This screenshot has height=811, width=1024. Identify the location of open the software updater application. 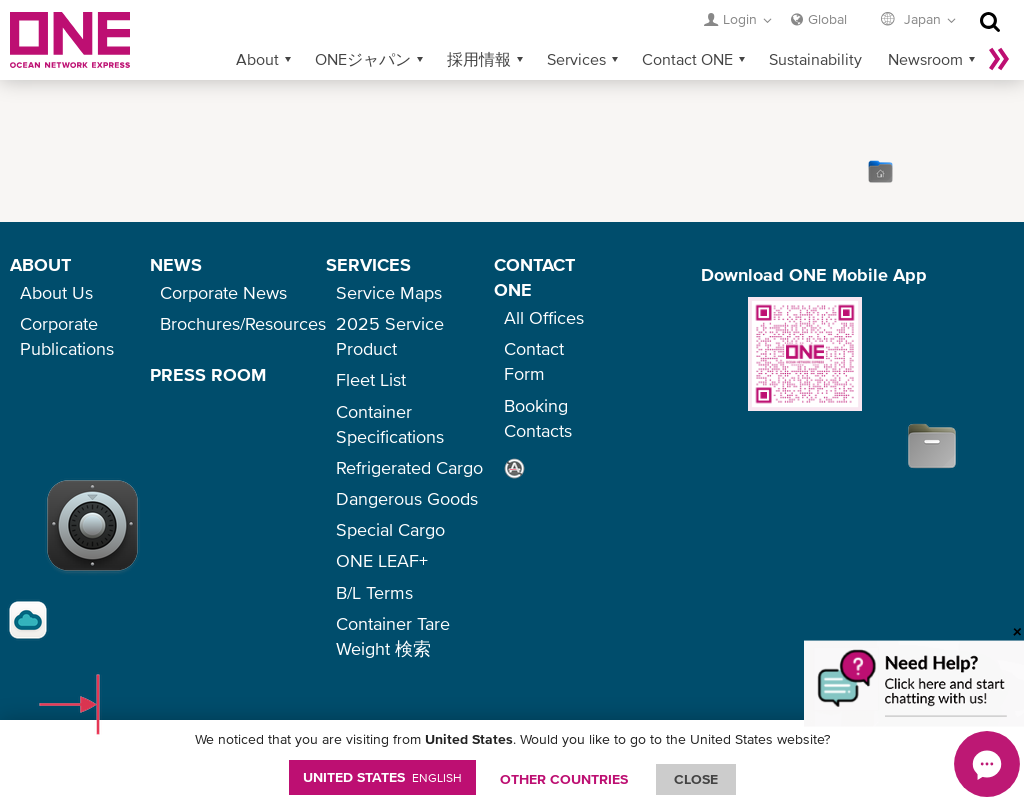
(514, 468).